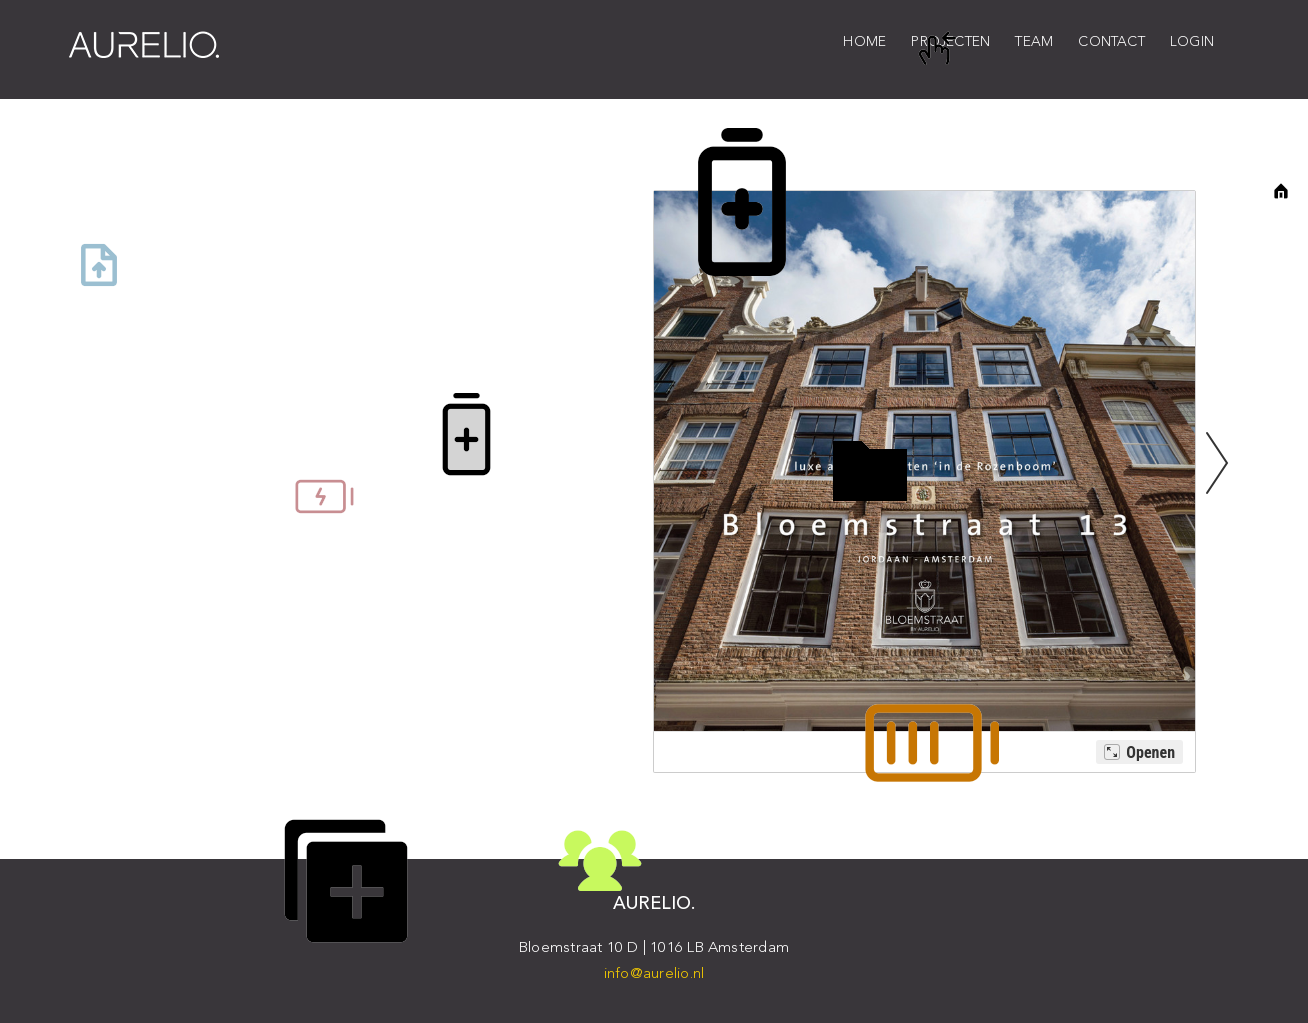 The height and width of the screenshot is (1023, 1308). Describe the element at coordinates (1281, 191) in the screenshot. I see `navigate to home screen` at that location.